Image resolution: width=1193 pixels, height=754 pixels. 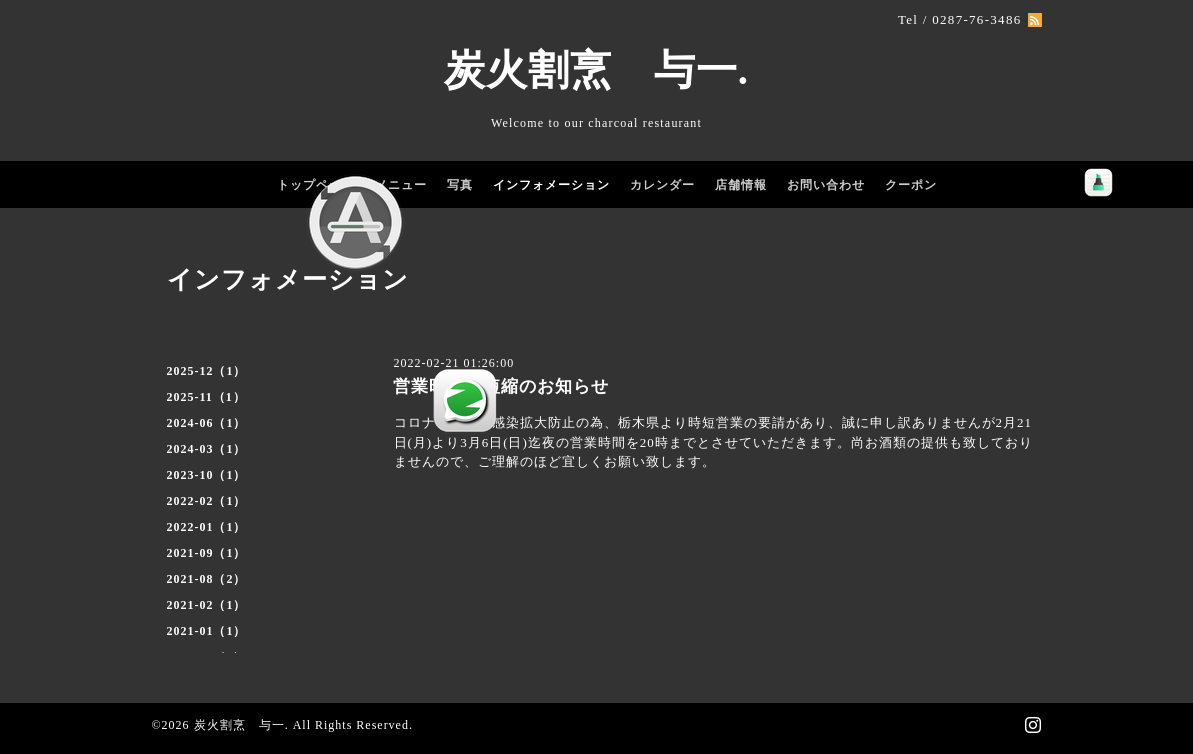 What do you see at coordinates (1098, 182) in the screenshot?
I see `open marker app for highlighting and annotating documents` at bounding box center [1098, 182].